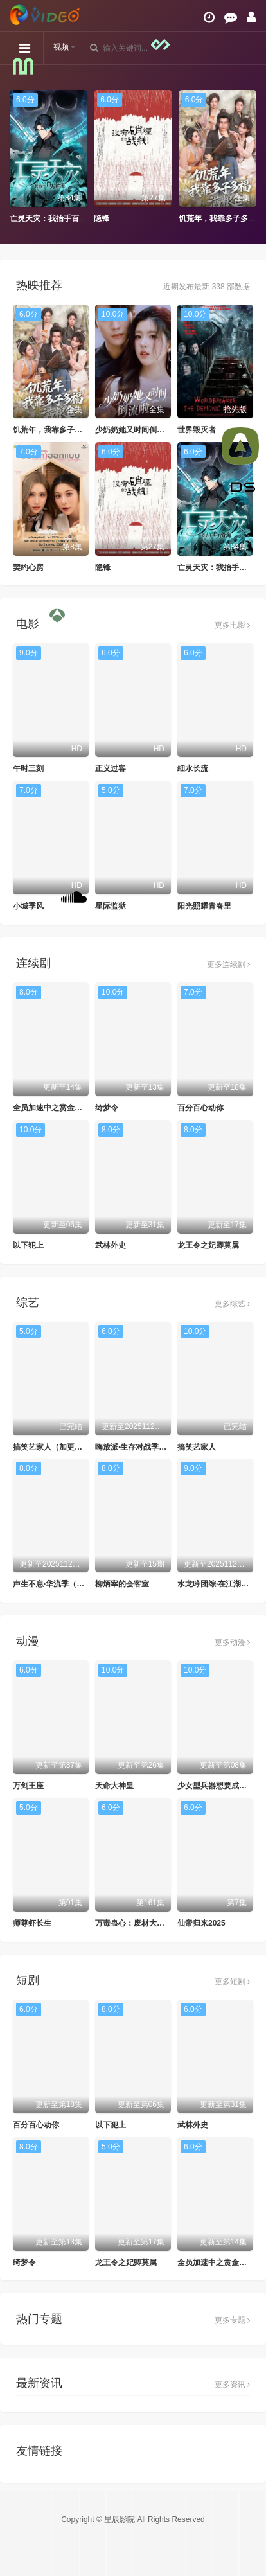  I want to click on AdonisJS framework logo, so click(240, 446).